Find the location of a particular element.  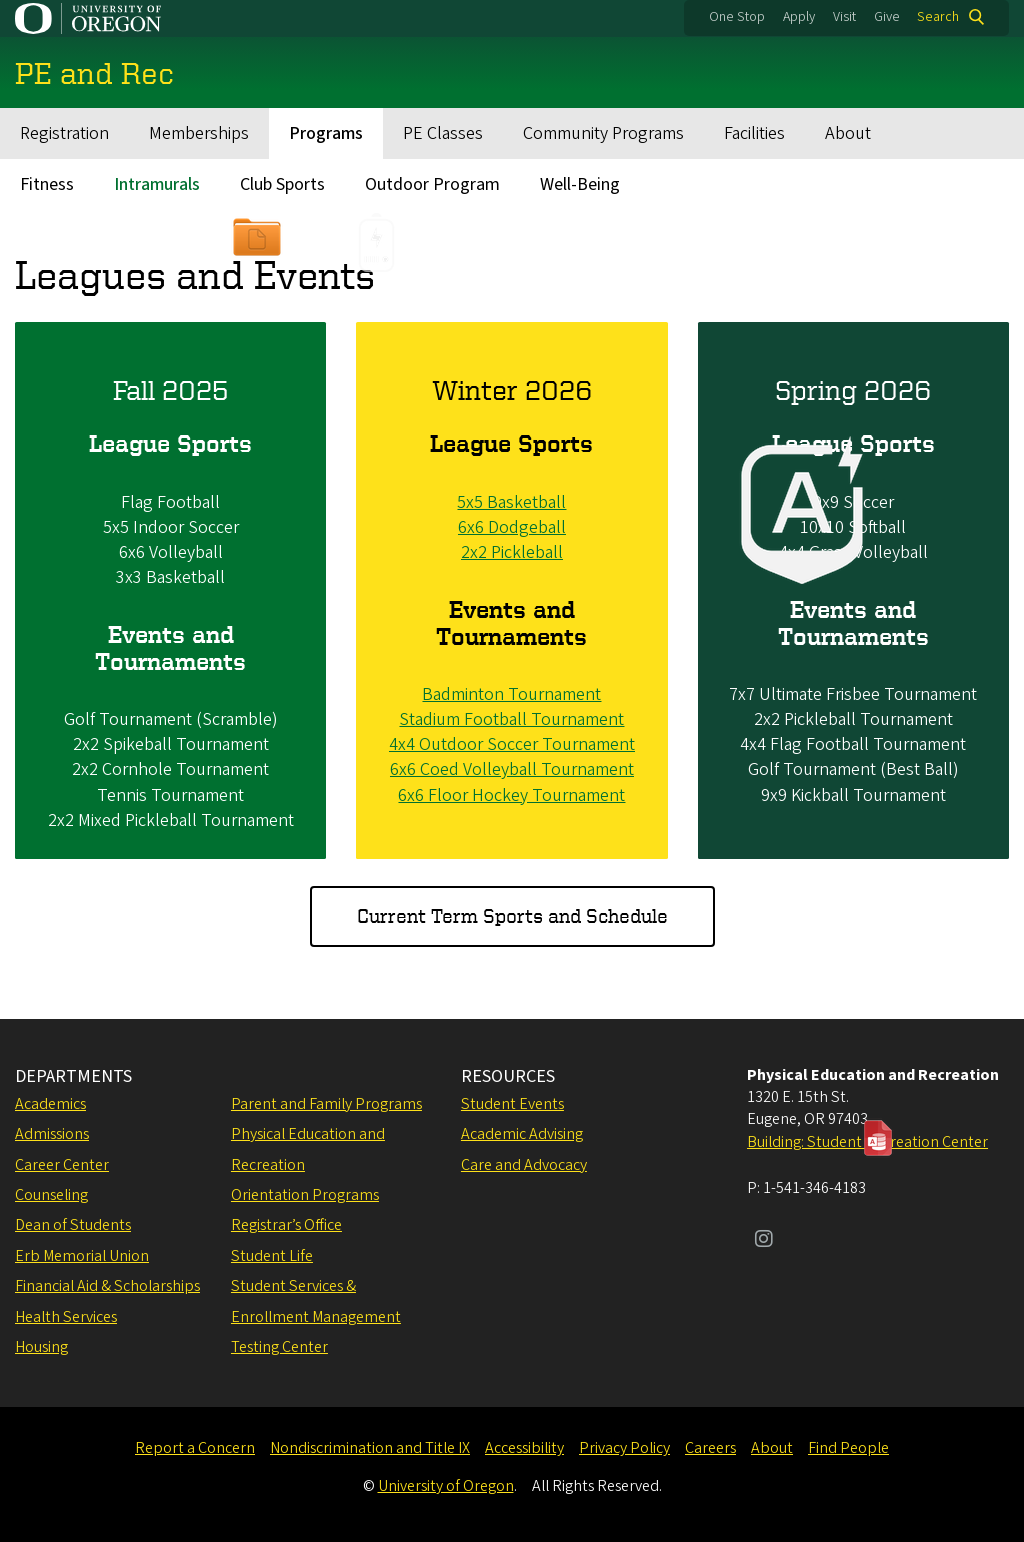

open your documents folder is located at coordinates (257, 237).